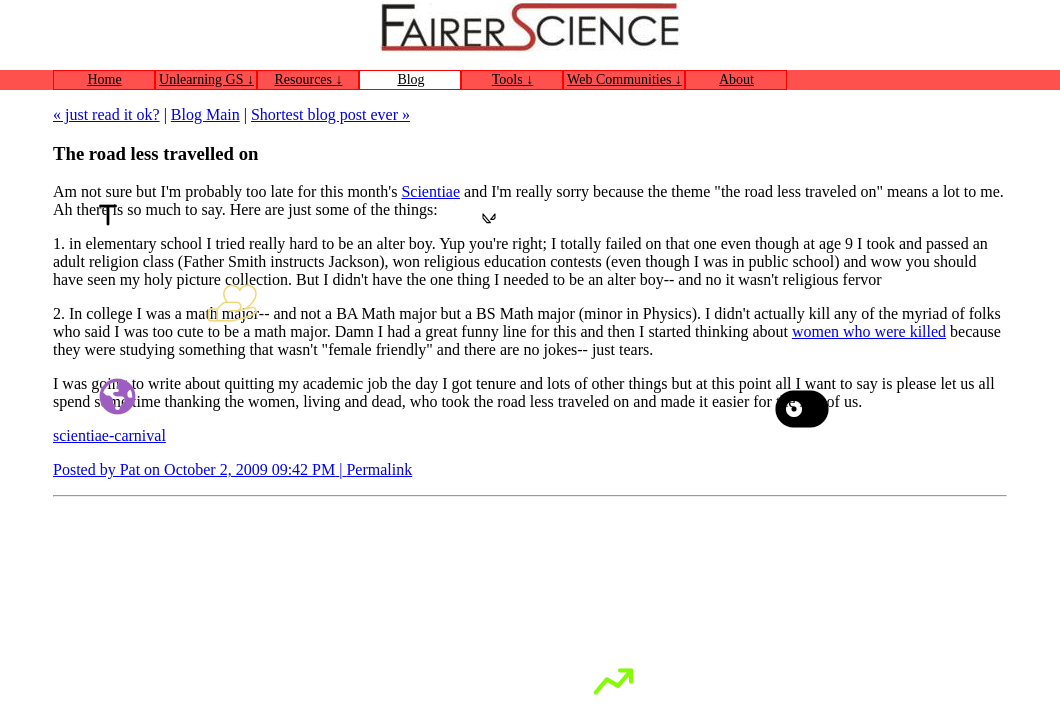 The height and width of the screenshot is (720, 1060). I want to click on launch Valorant game, so click(489, 218).